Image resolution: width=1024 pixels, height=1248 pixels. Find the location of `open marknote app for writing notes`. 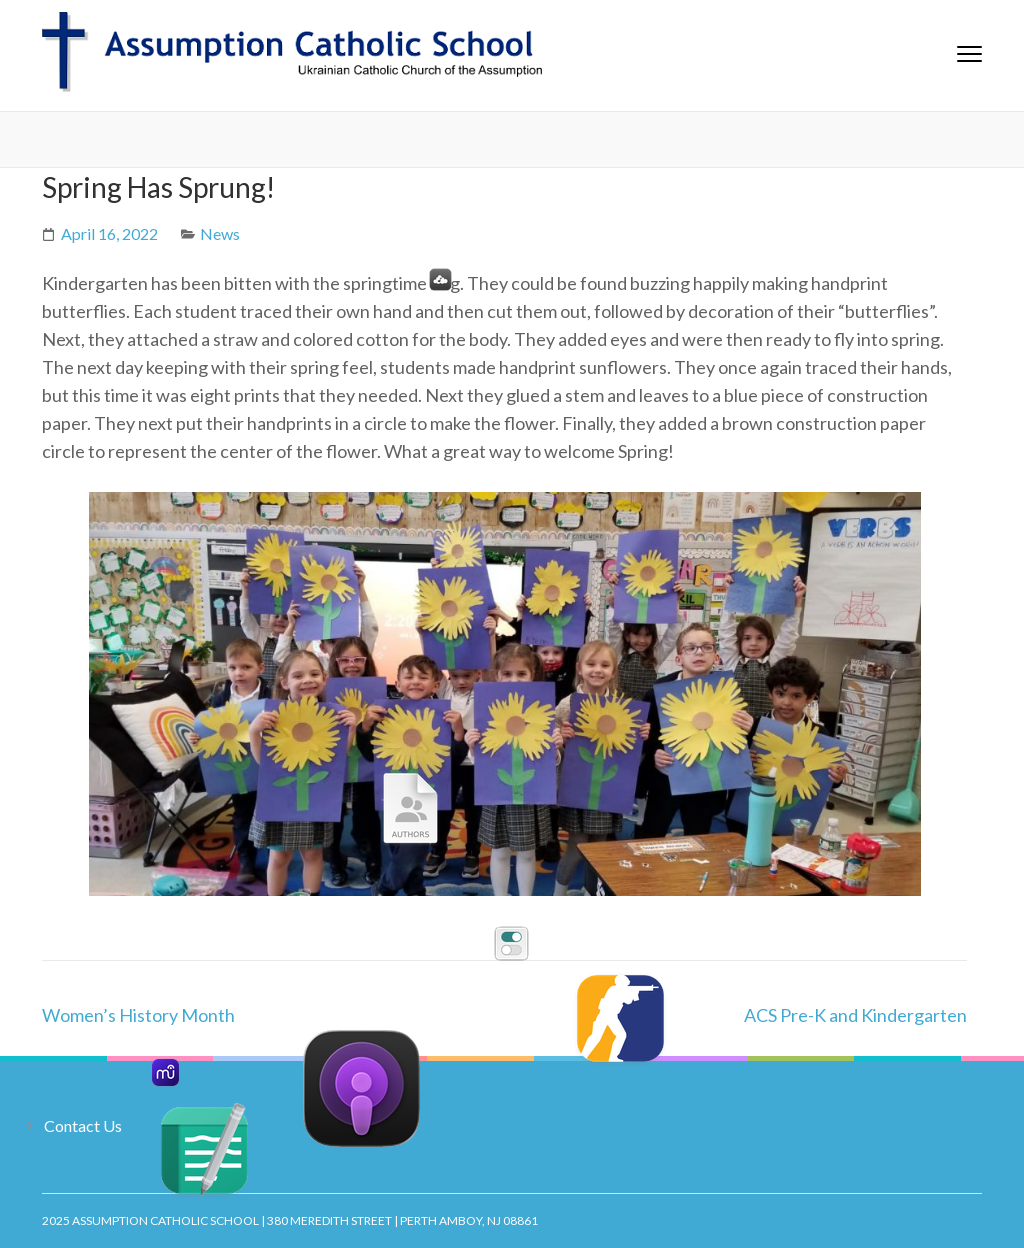

open marknote app for writing notes is located at coordinates (204, 1150).